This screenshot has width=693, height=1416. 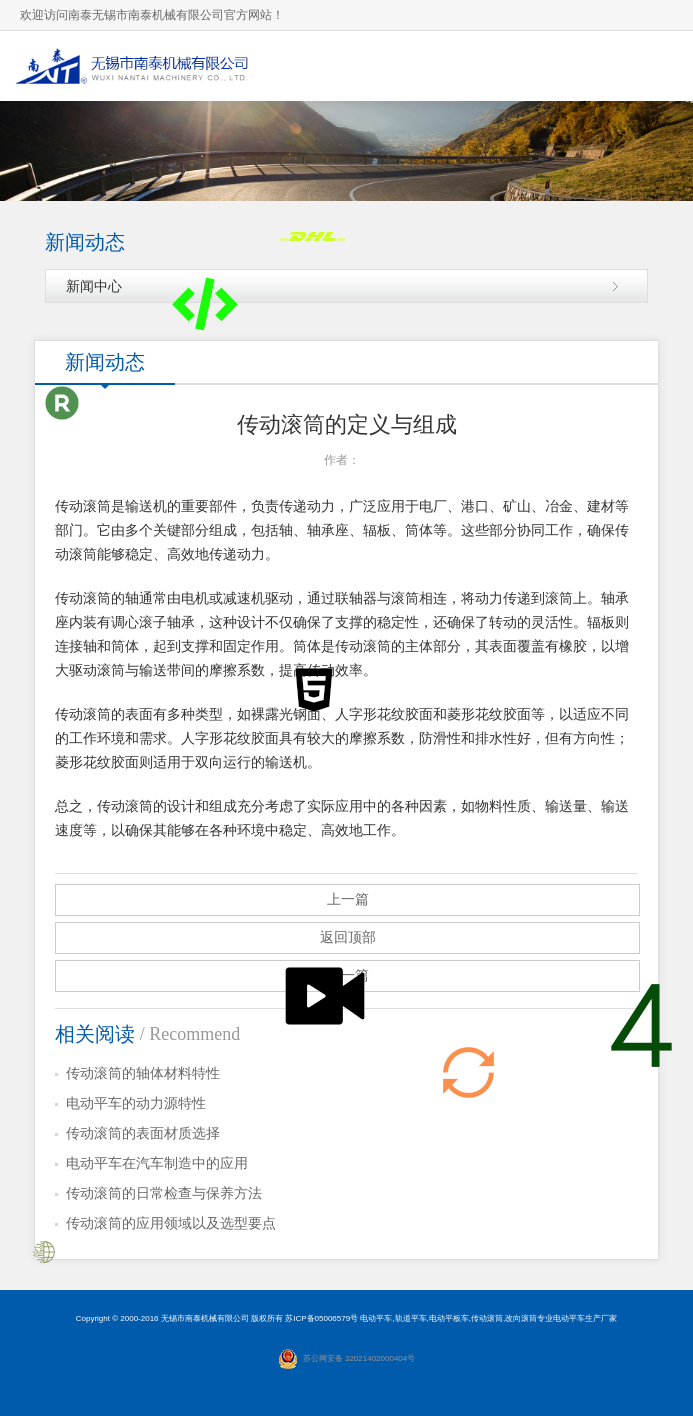 What do you see at coordinates (312, 236) in the screenshot?
I see `DHL shipping and logistics company logo` at bounding box center [312, 236].